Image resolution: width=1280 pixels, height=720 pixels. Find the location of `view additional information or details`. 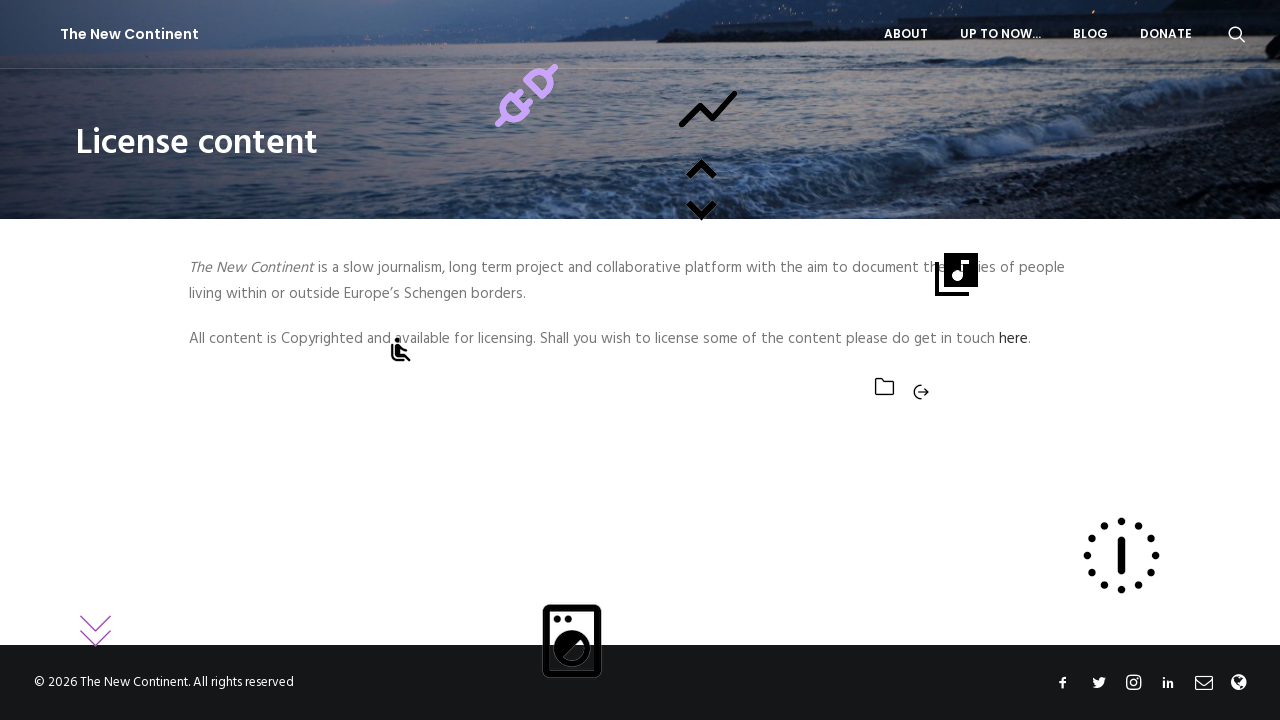

view additional information or details is located at coordinates (1121, 555).